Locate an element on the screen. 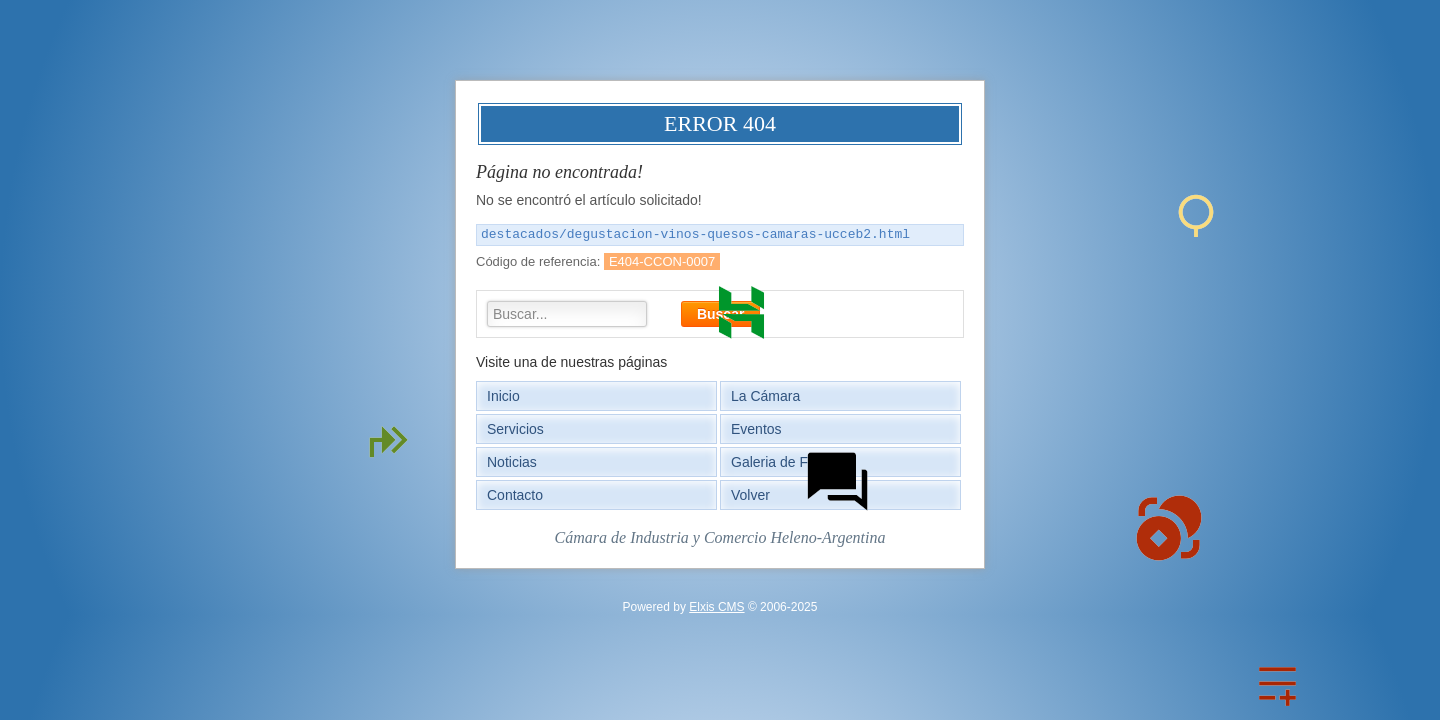 The height and width of the screenshot is (720, 1440). add a new menu item is located at coordinates (1277, 683).